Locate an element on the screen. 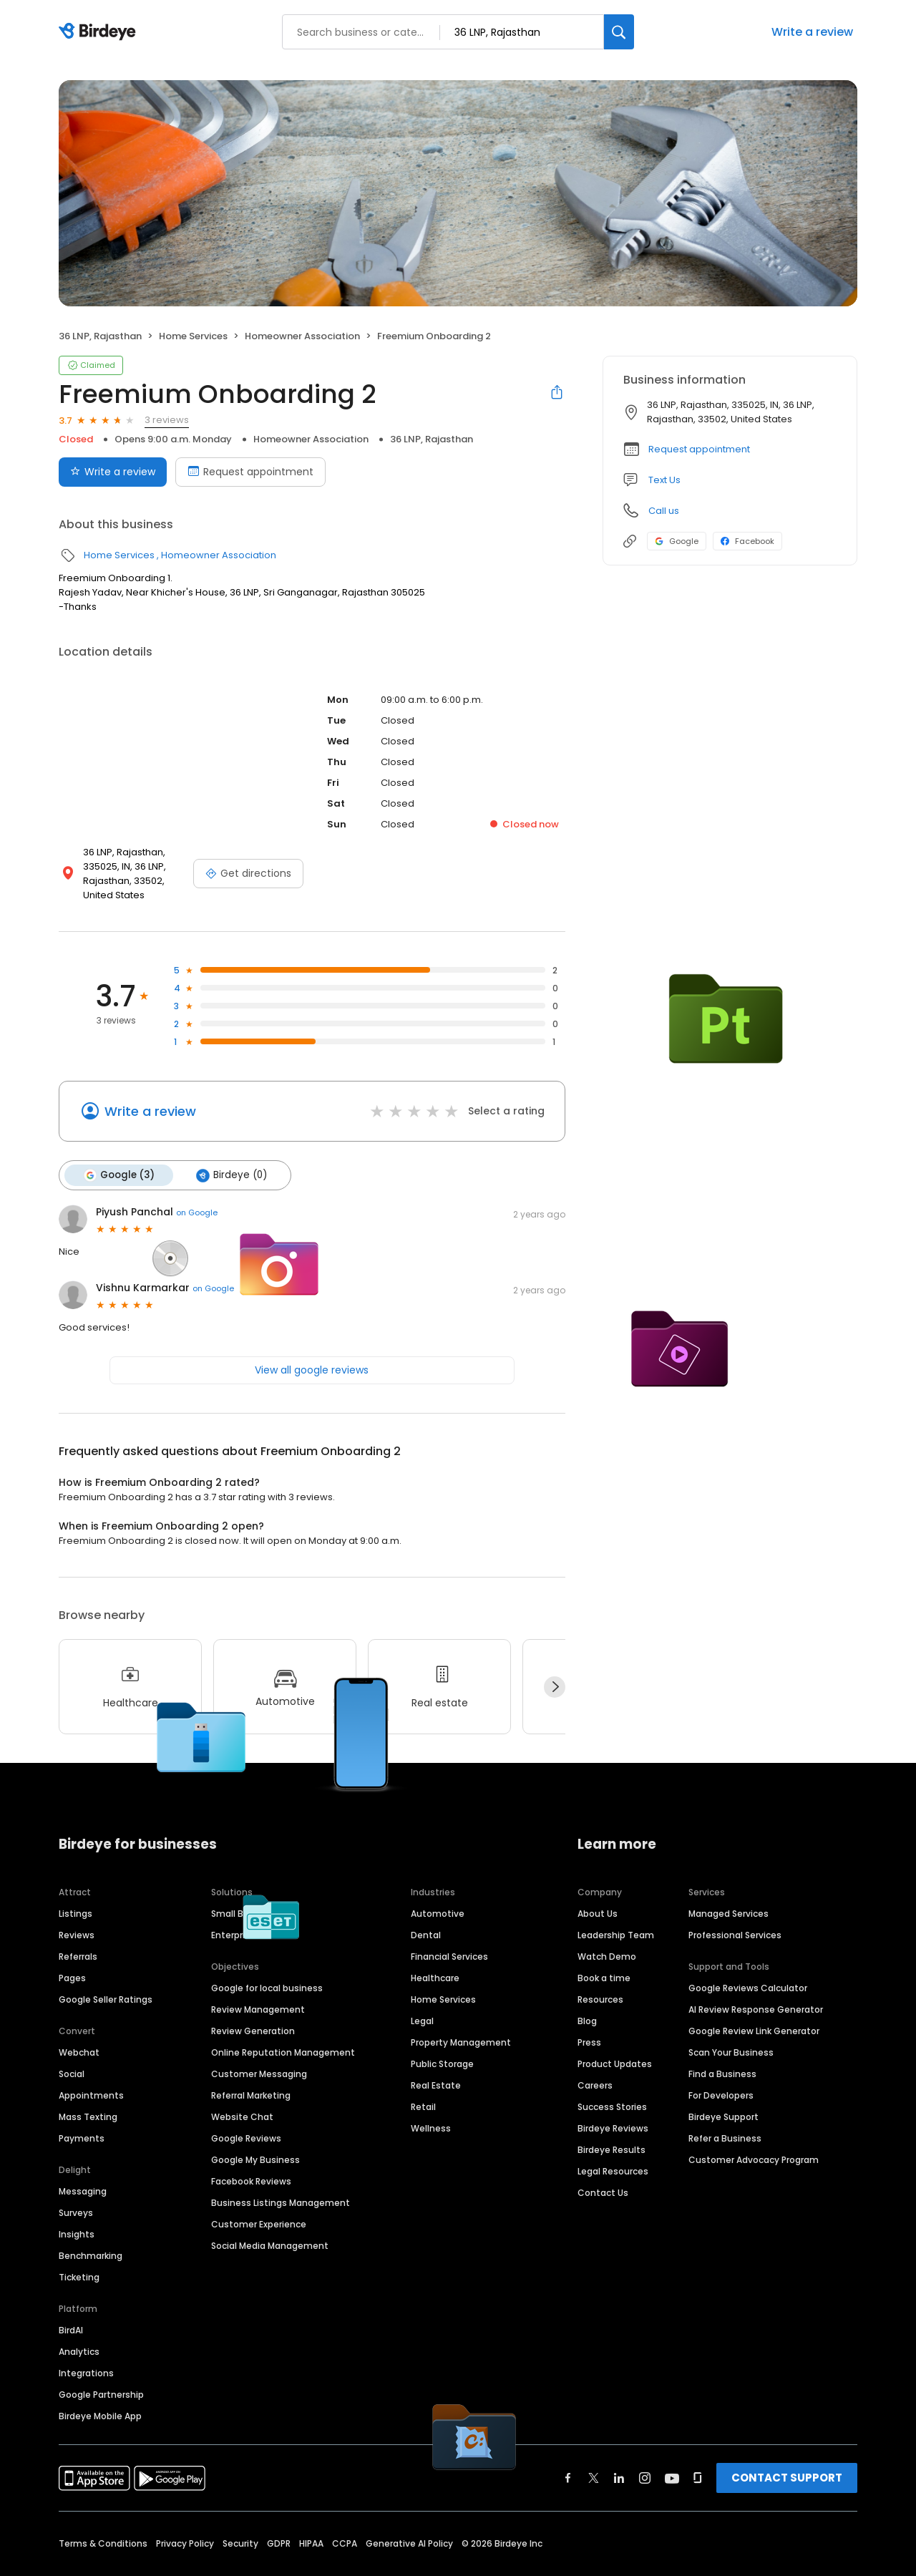  open eset antivirus files folder is located at coordinates (271, 1918).